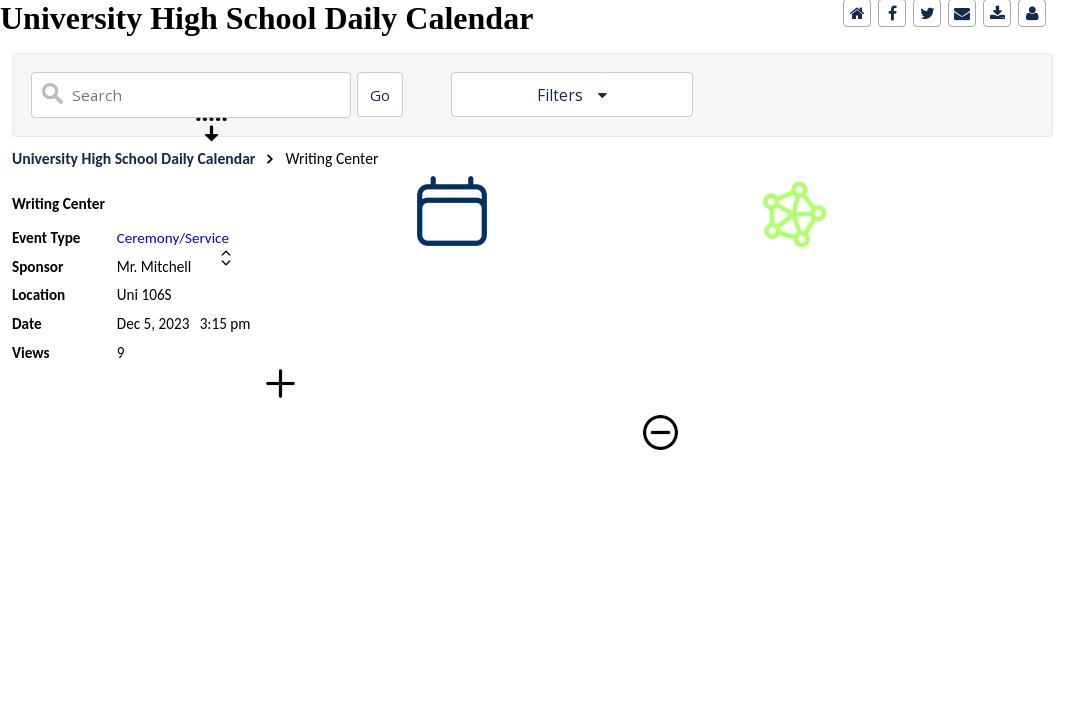 This screenshot has width=1065, height=720. I want to click on expand collapsed content below, so click(211, 127).